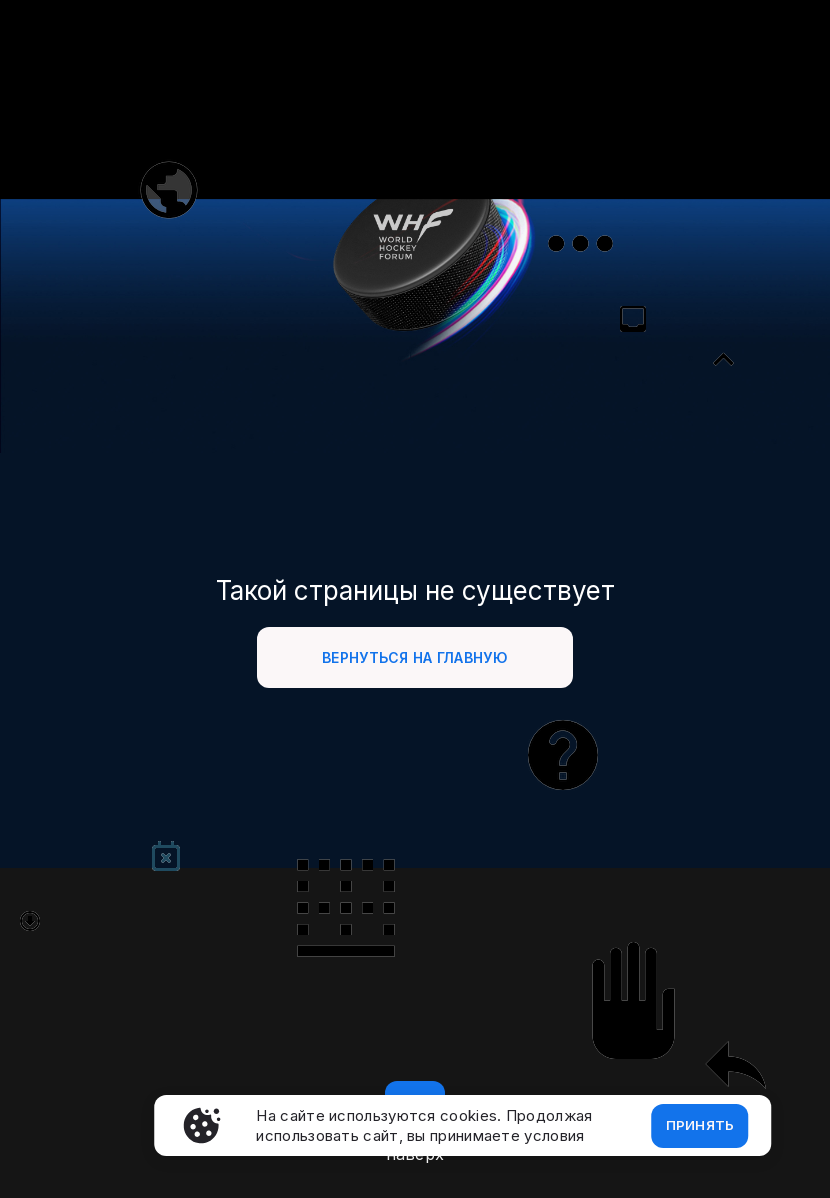 Image resolution: width=830 pixels, height=1198 pixels. I want to click on access help or support, so click(563, 755).